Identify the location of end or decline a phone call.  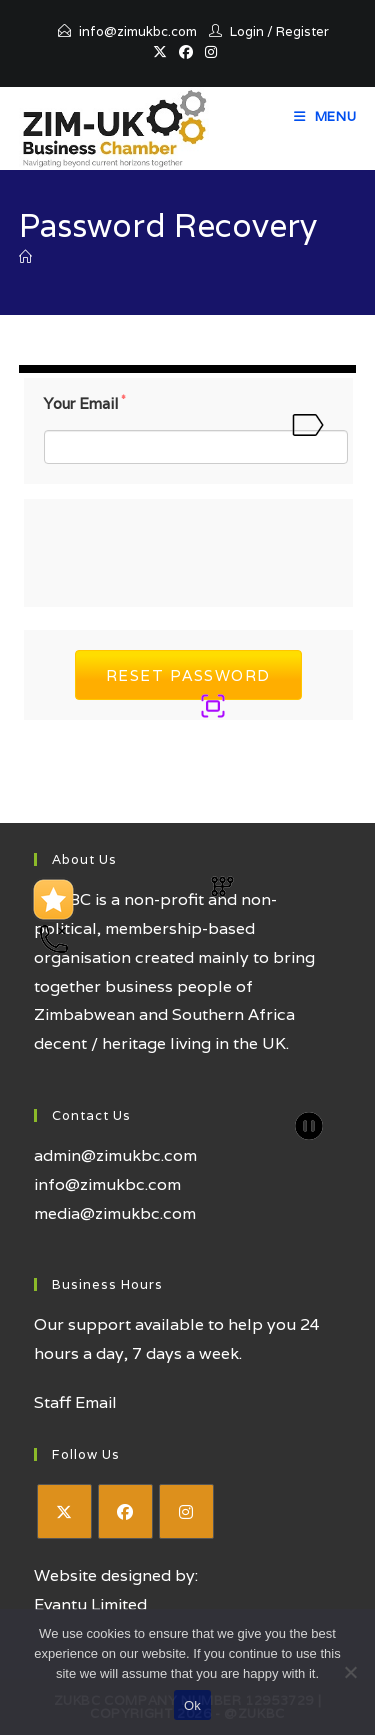
(54, 939).